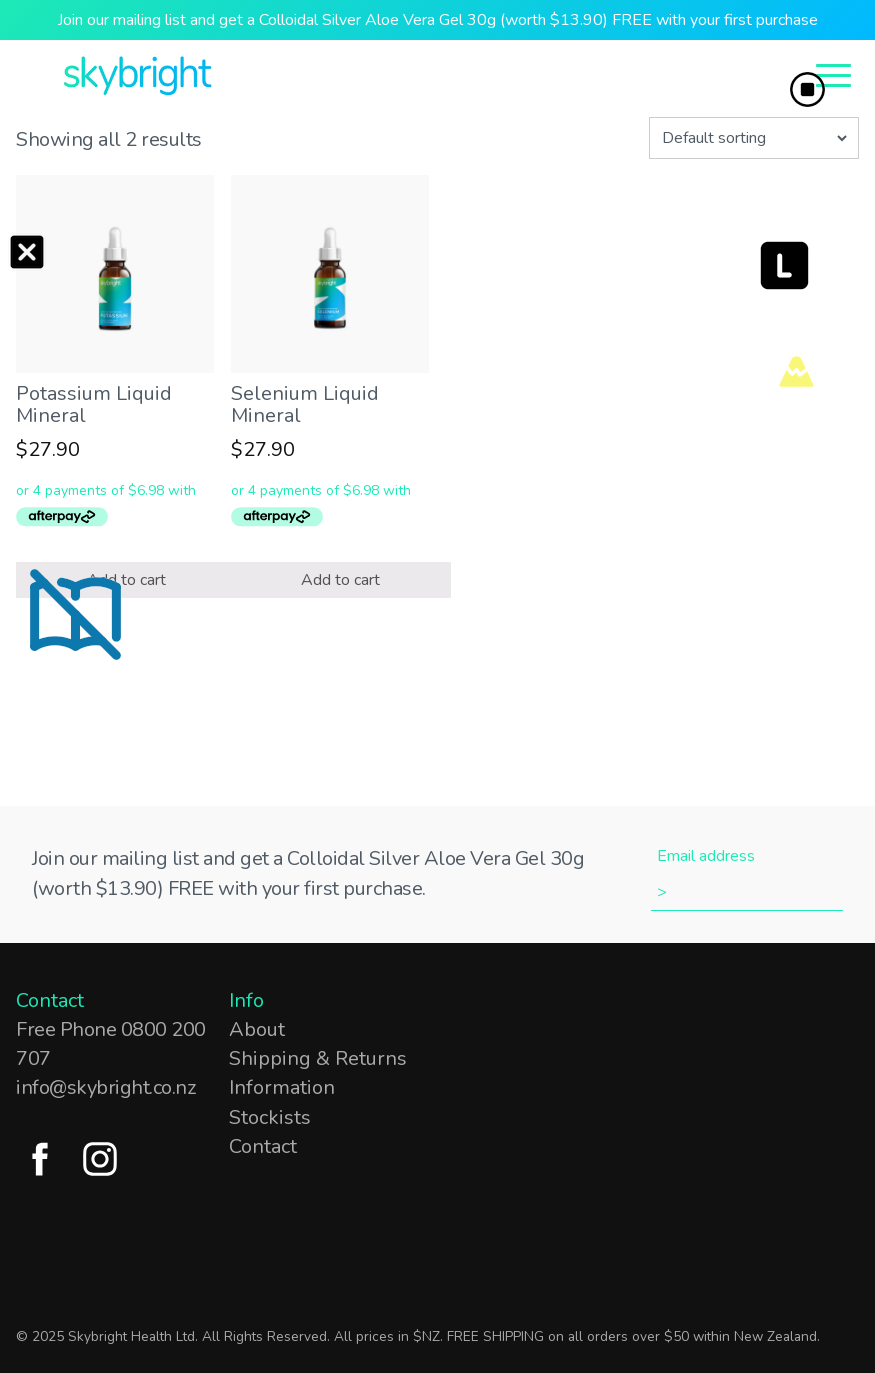  I want to click on view outdoor or nature-related content, so click(796, 371).